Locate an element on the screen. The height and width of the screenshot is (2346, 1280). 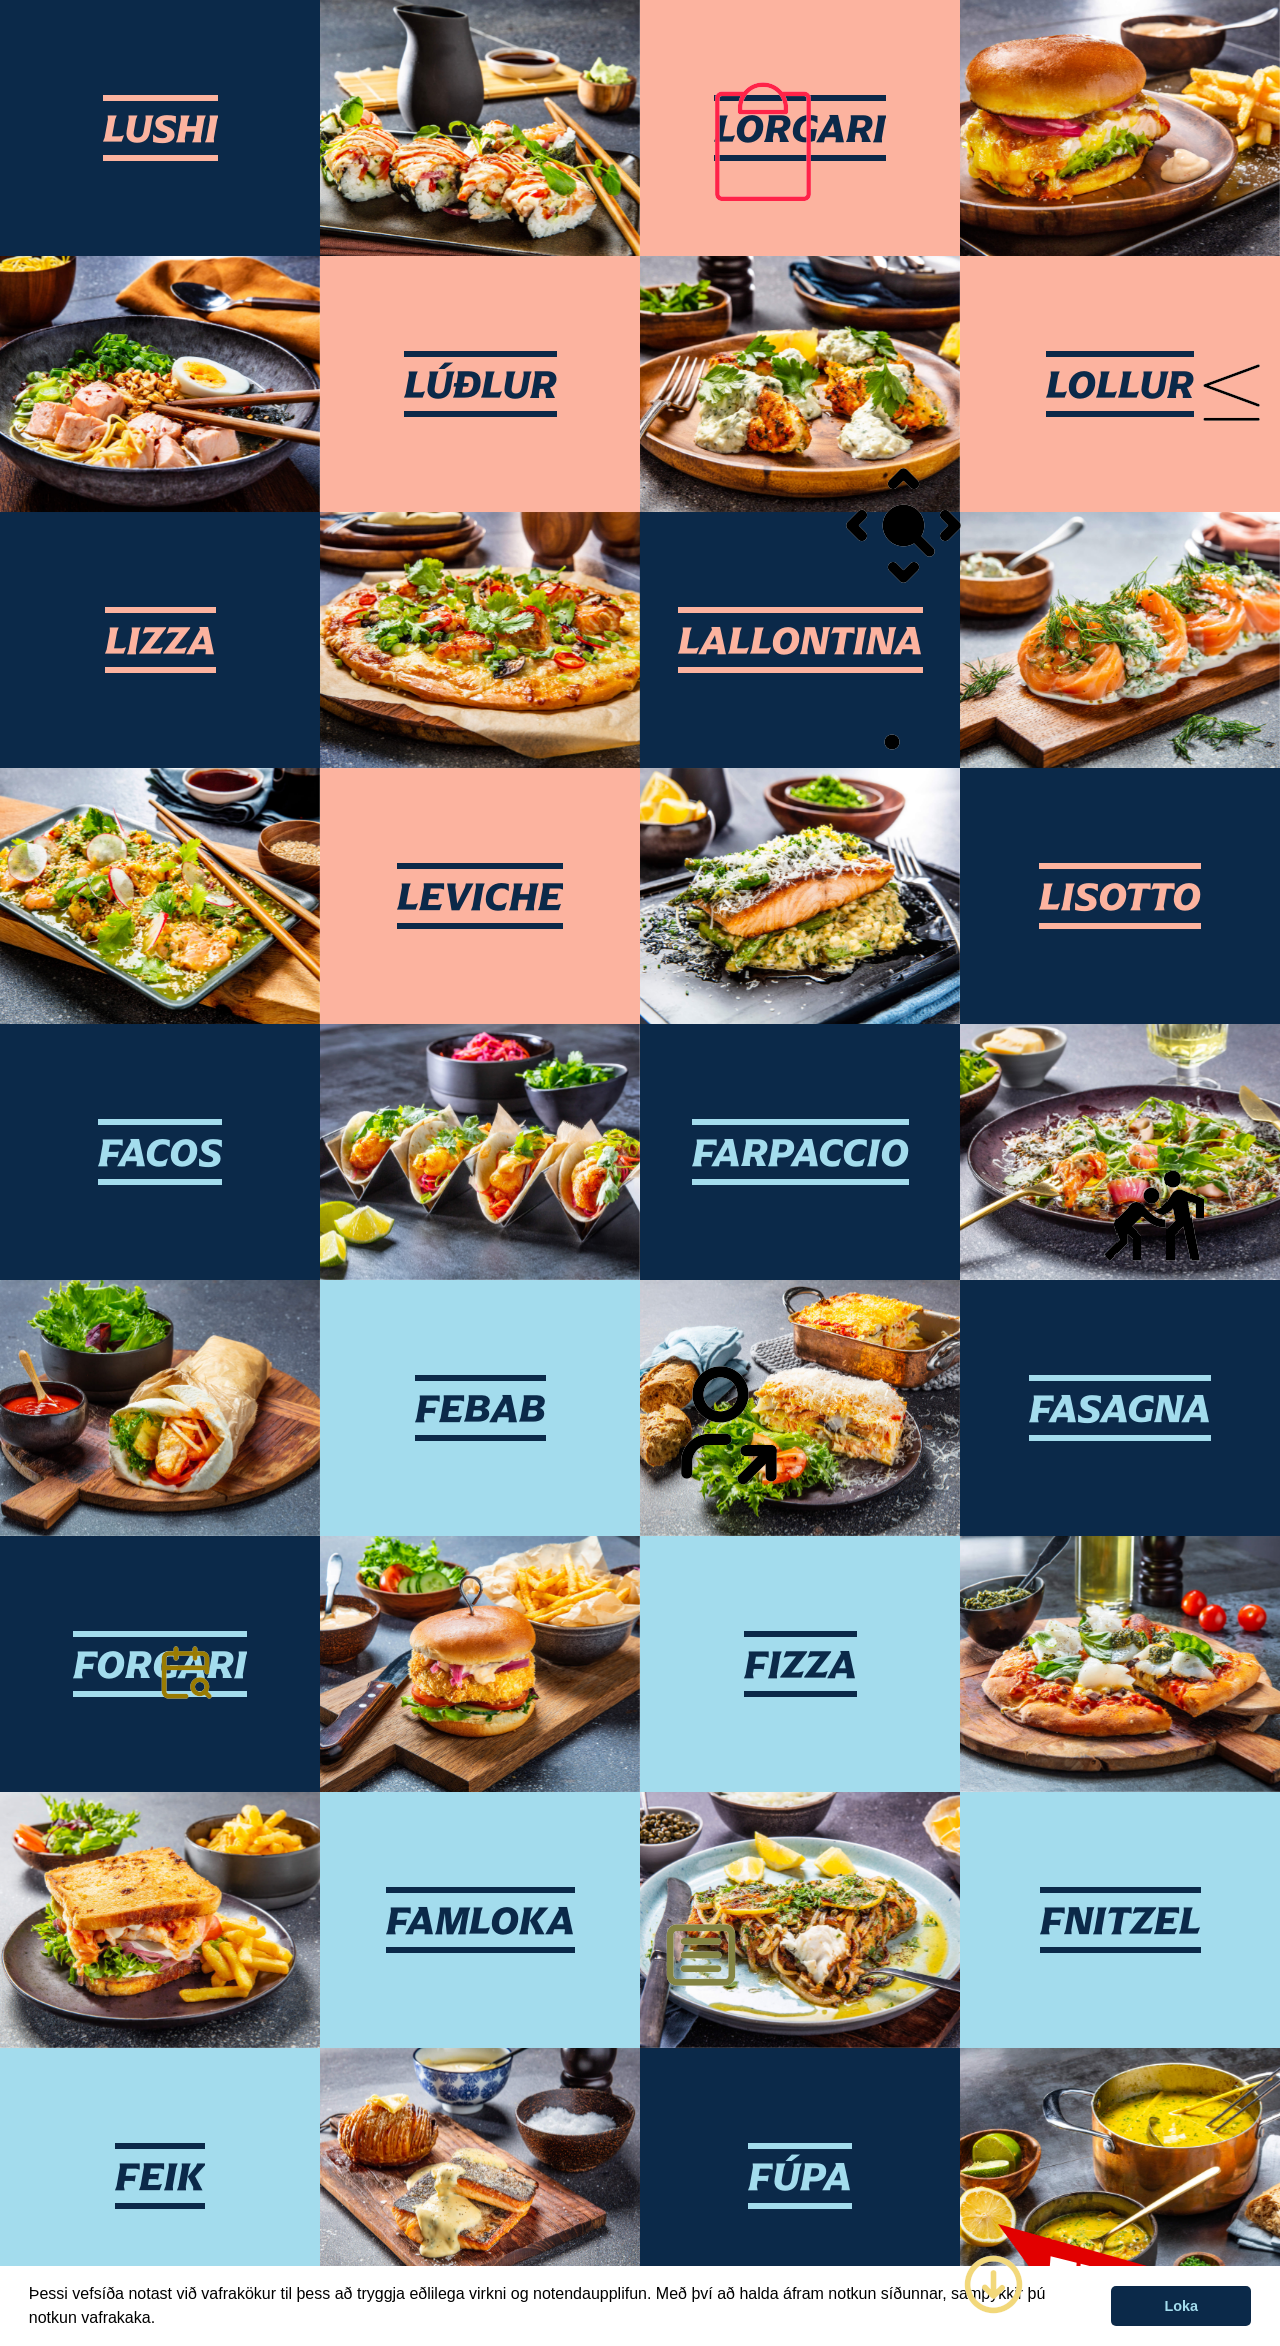
copy to clipboard is located at coordinates (763, 144).